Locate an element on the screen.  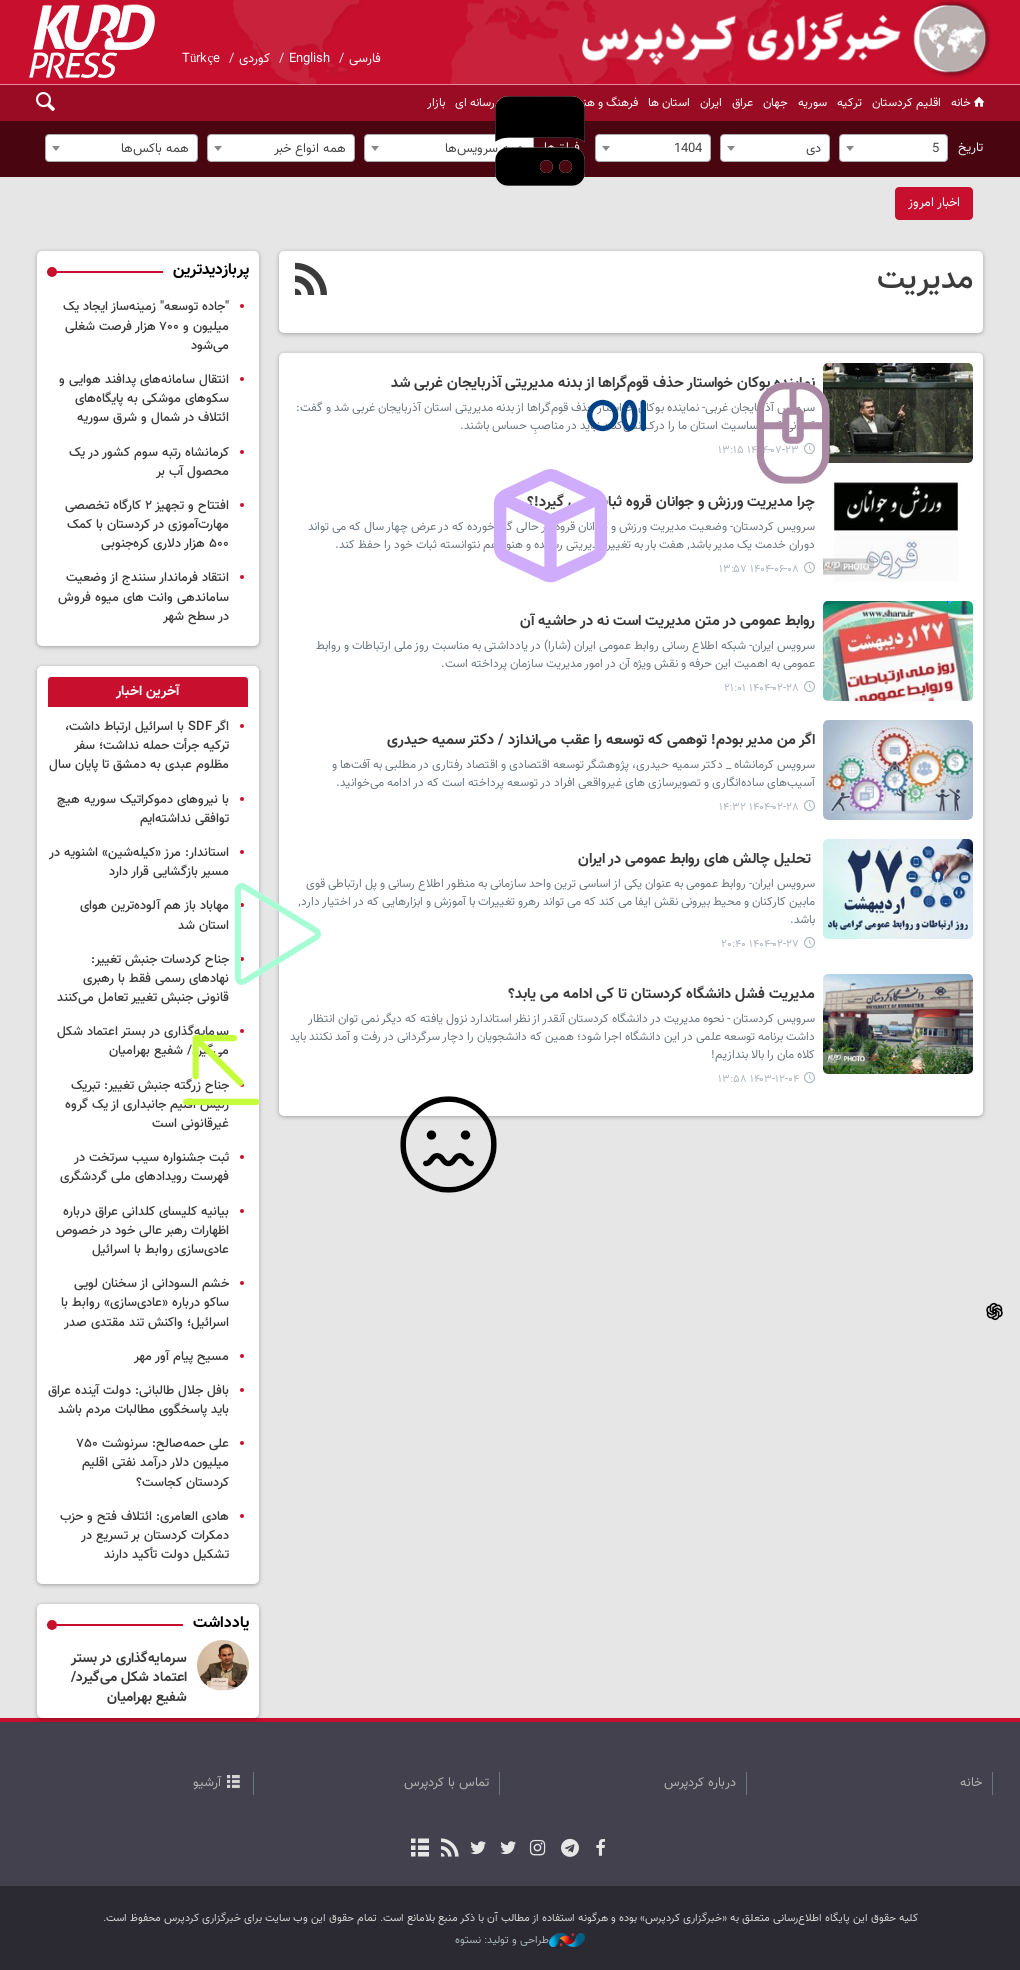
view 3D model or object is located at coordinates (550, 525).